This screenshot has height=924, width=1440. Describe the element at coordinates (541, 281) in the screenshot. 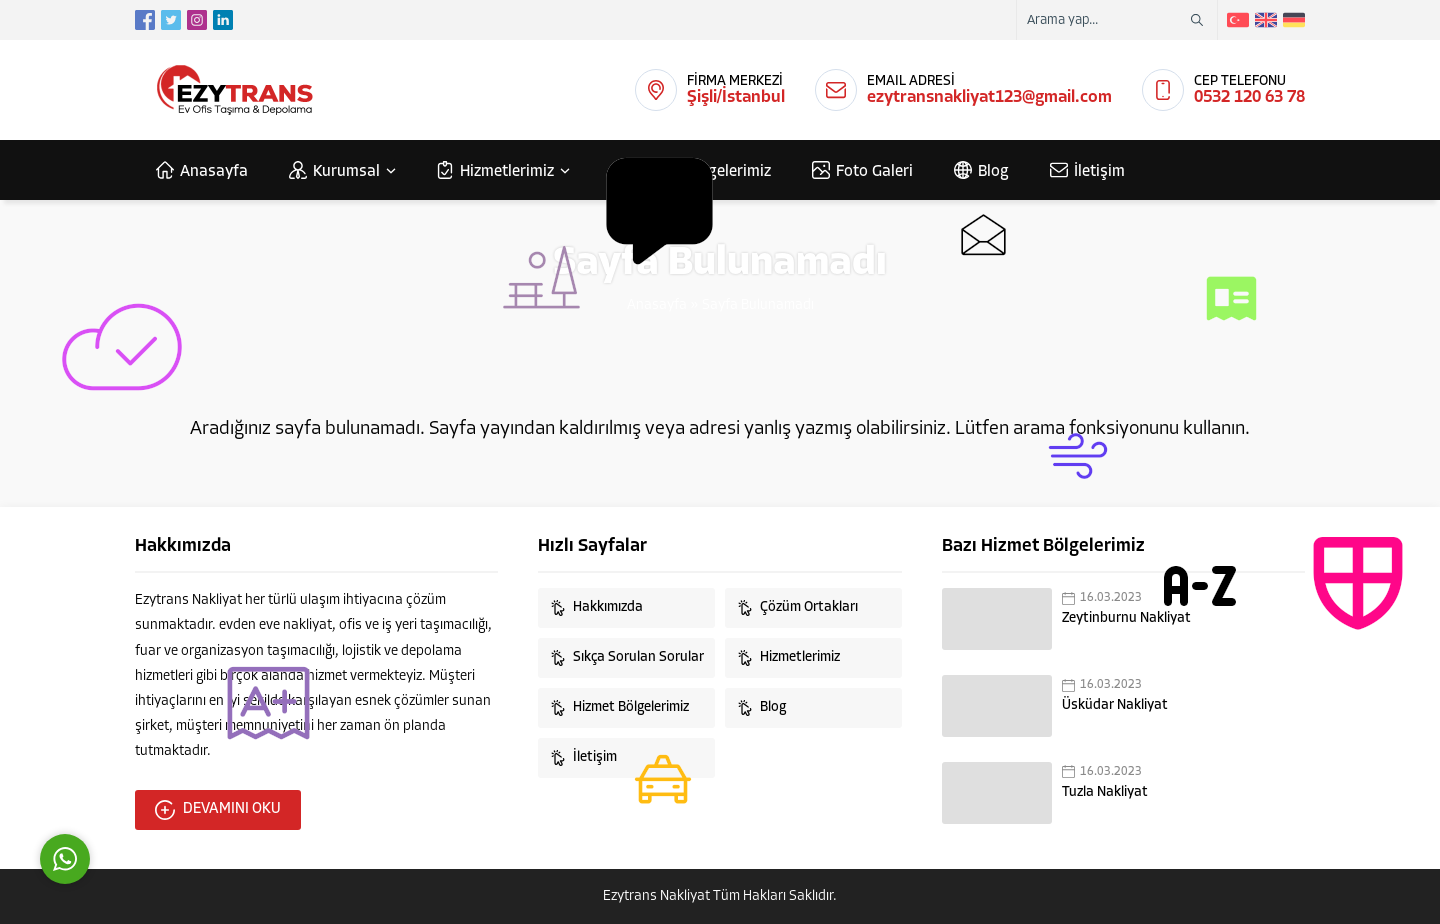

I see `view nearby parks or green spaces` at that location.